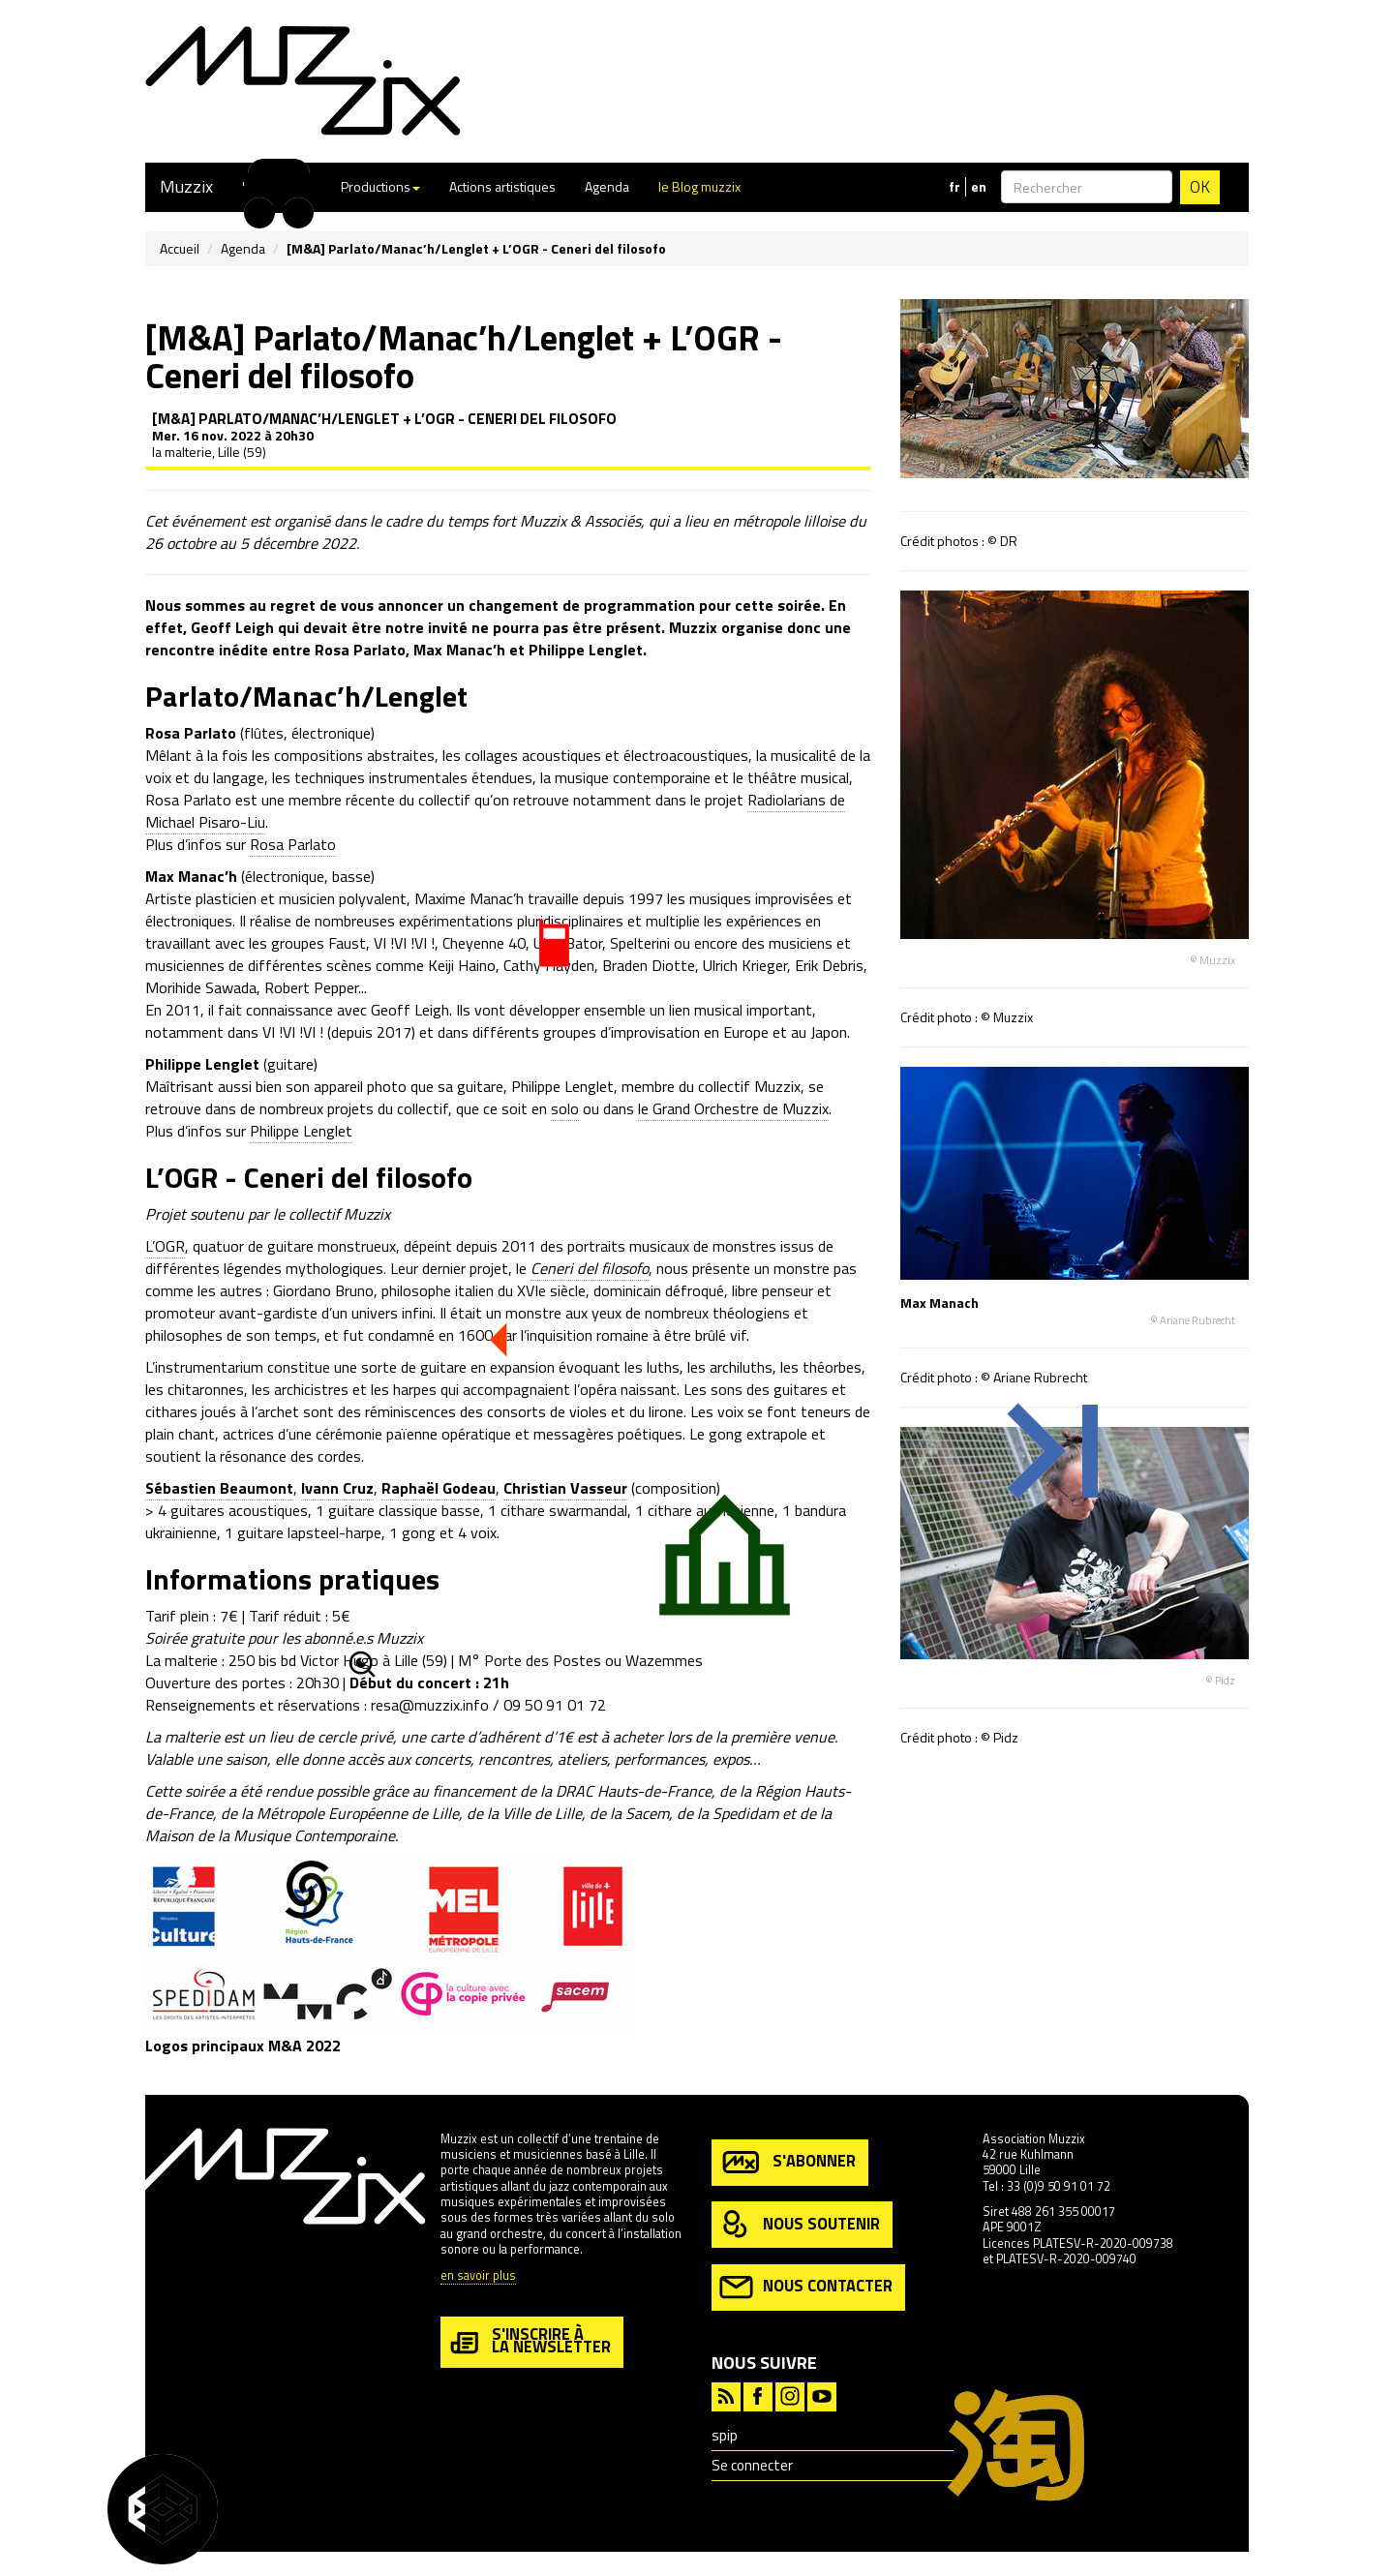 The width and height of the screenshot is (1394, 2576). I want to click on navigate to the previous item, so click(502, 1340).